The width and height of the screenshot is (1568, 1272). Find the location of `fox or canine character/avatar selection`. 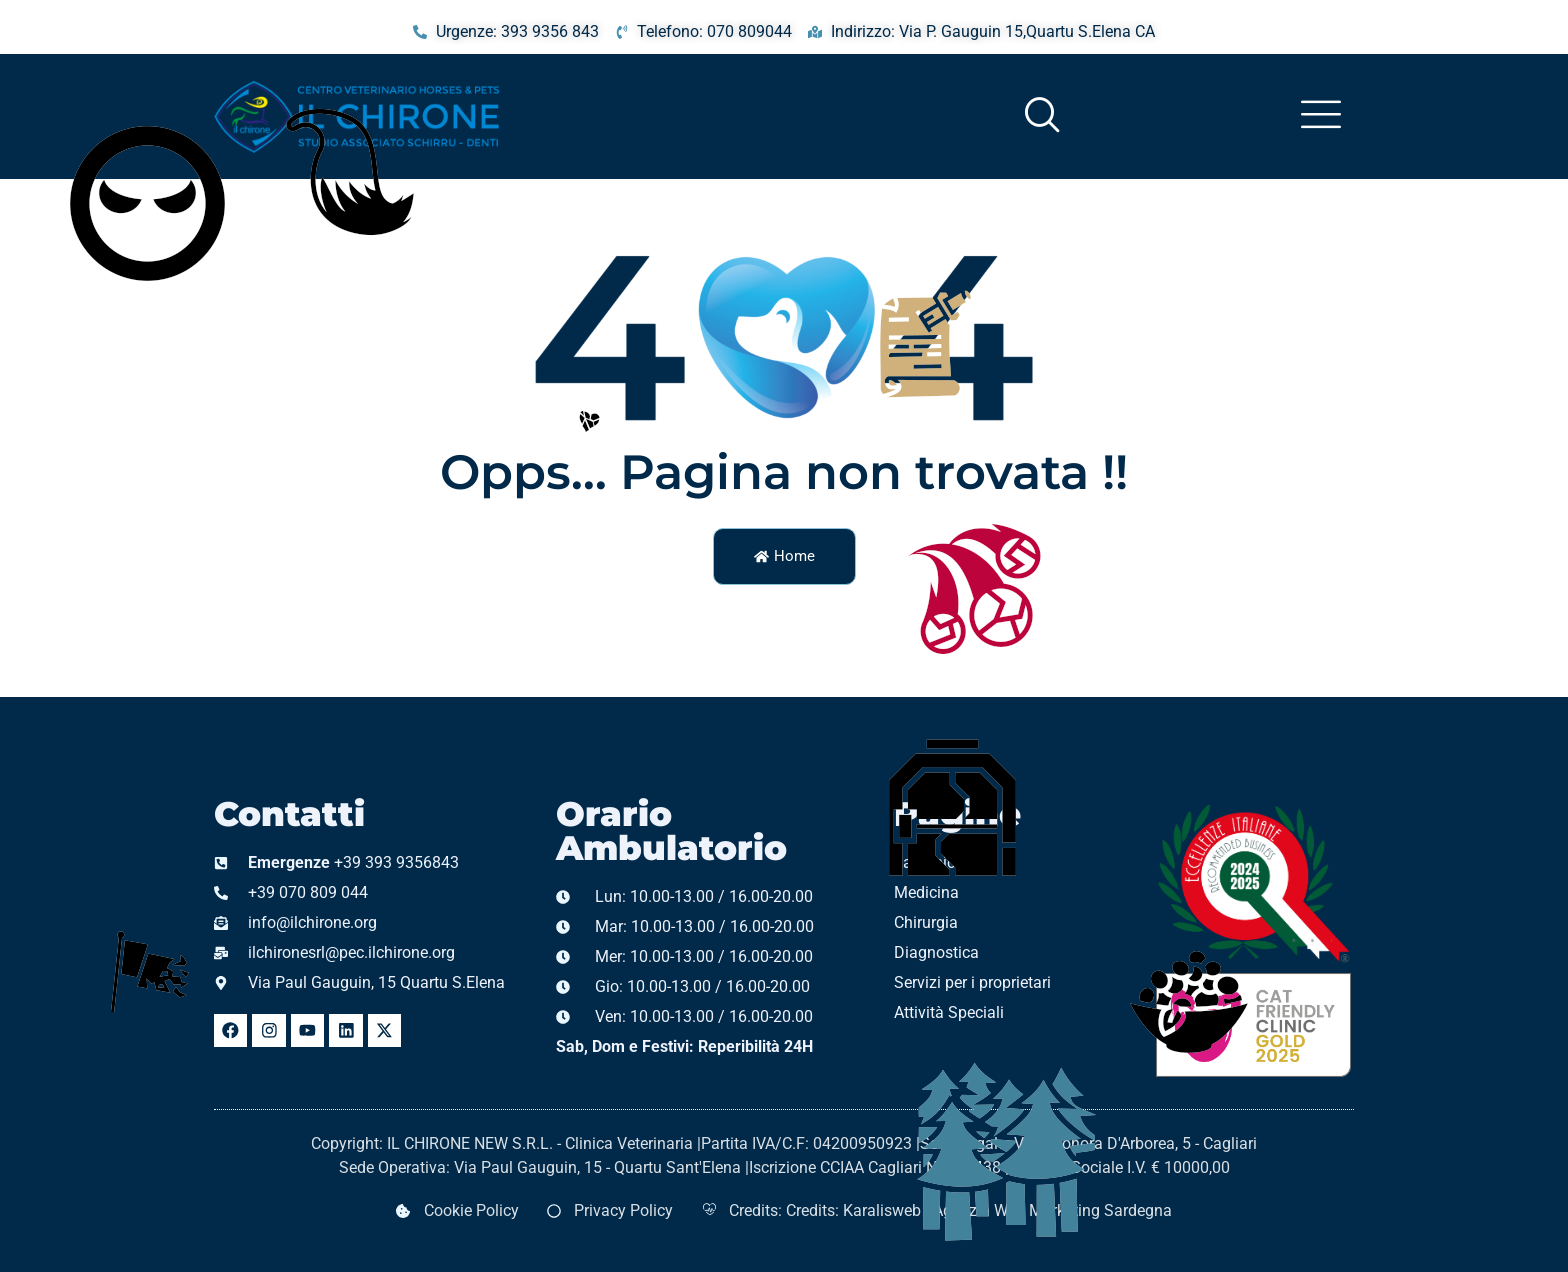

fox or canine character/avatar selection is located at coordinates (350, 172).